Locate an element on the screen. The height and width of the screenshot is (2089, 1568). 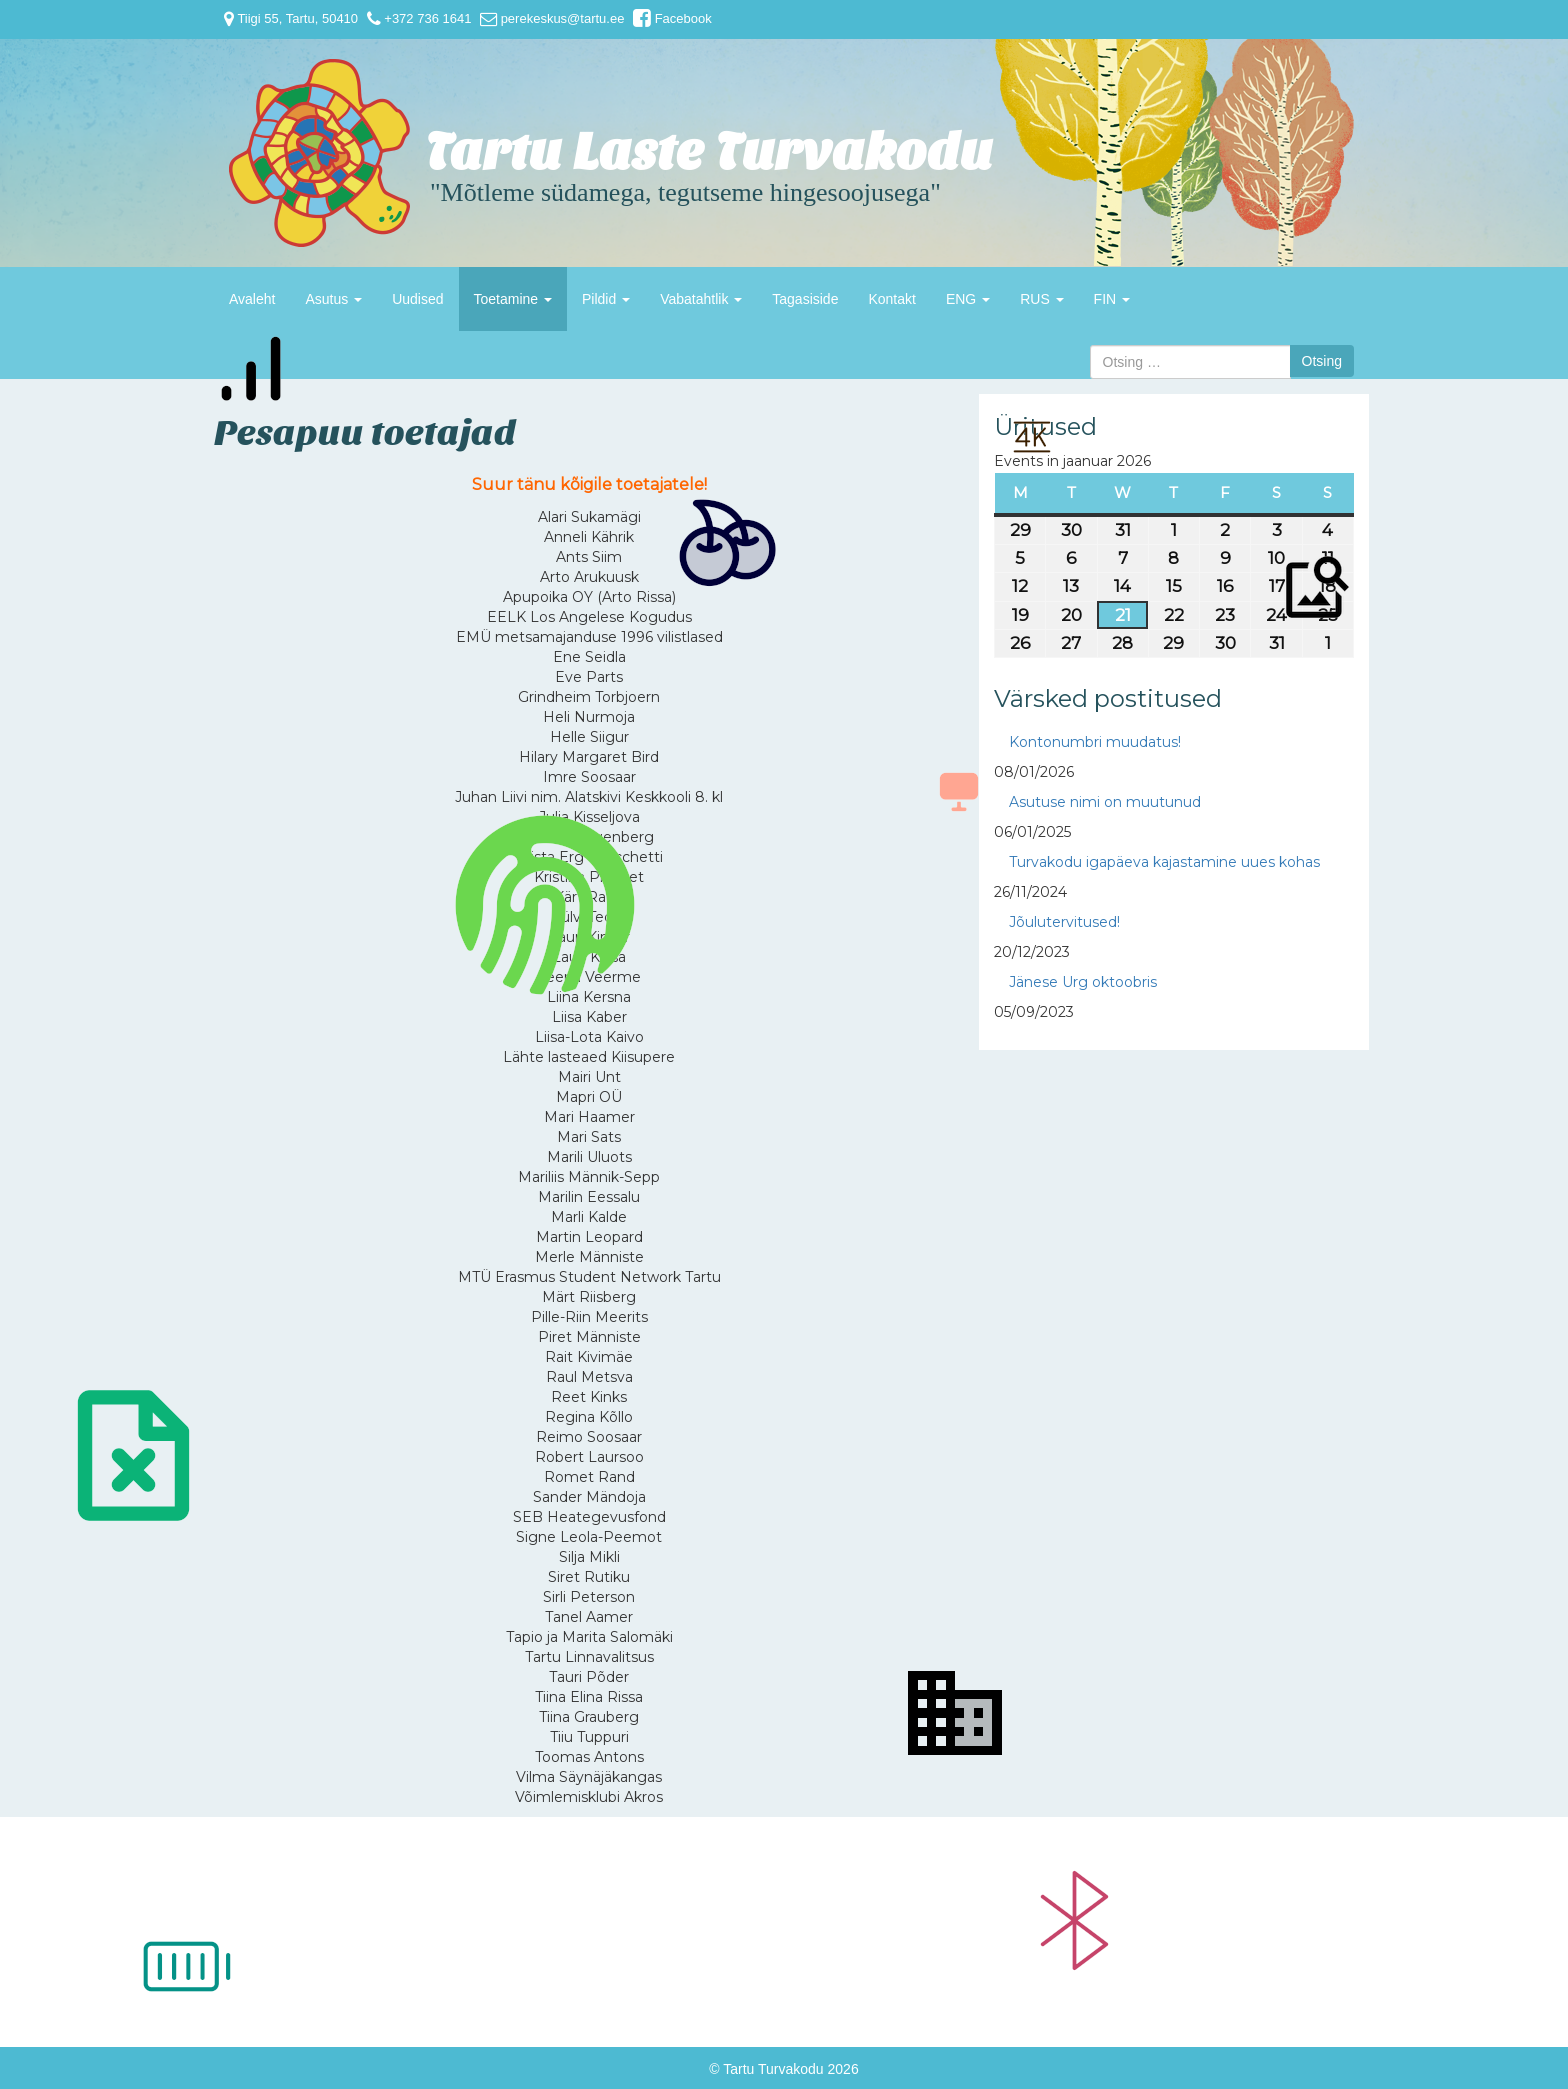
indicates battery is fully charged is located at coordinates (185, 1966).